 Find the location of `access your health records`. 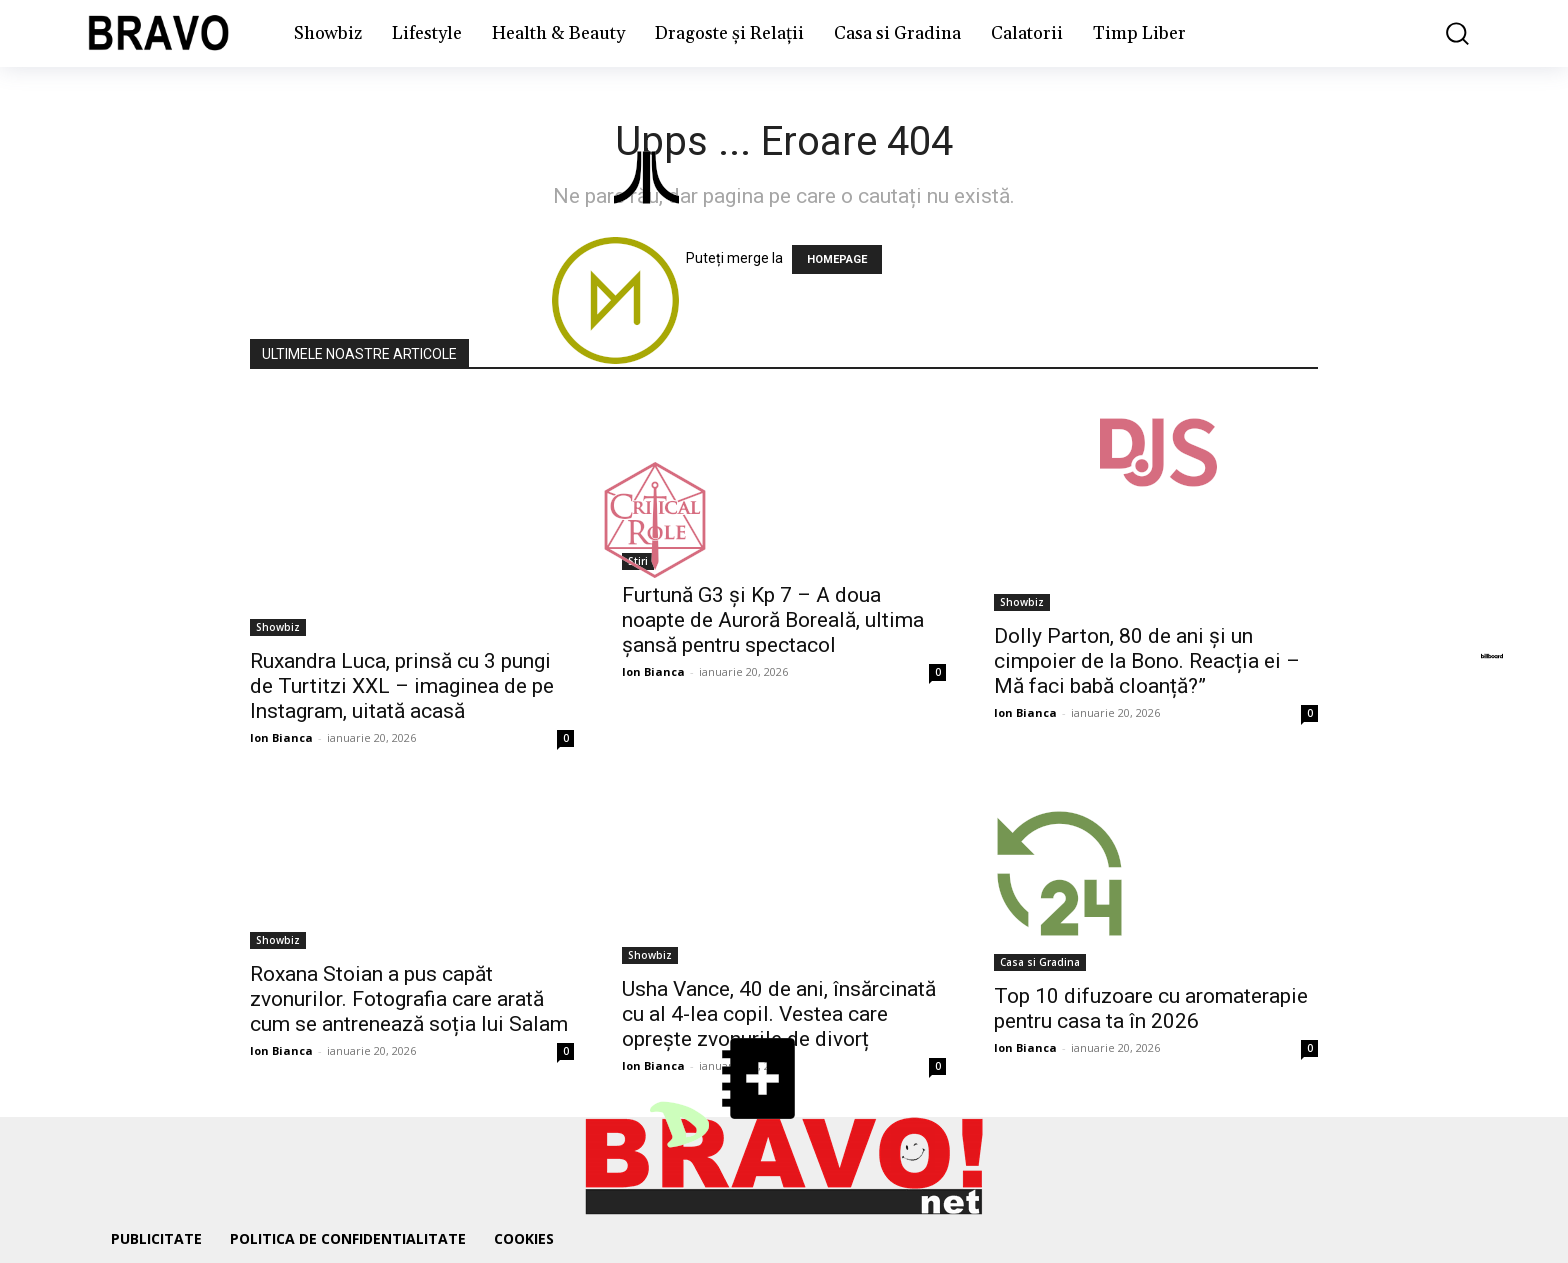

access your health records is located at coordinates (758, 1078).